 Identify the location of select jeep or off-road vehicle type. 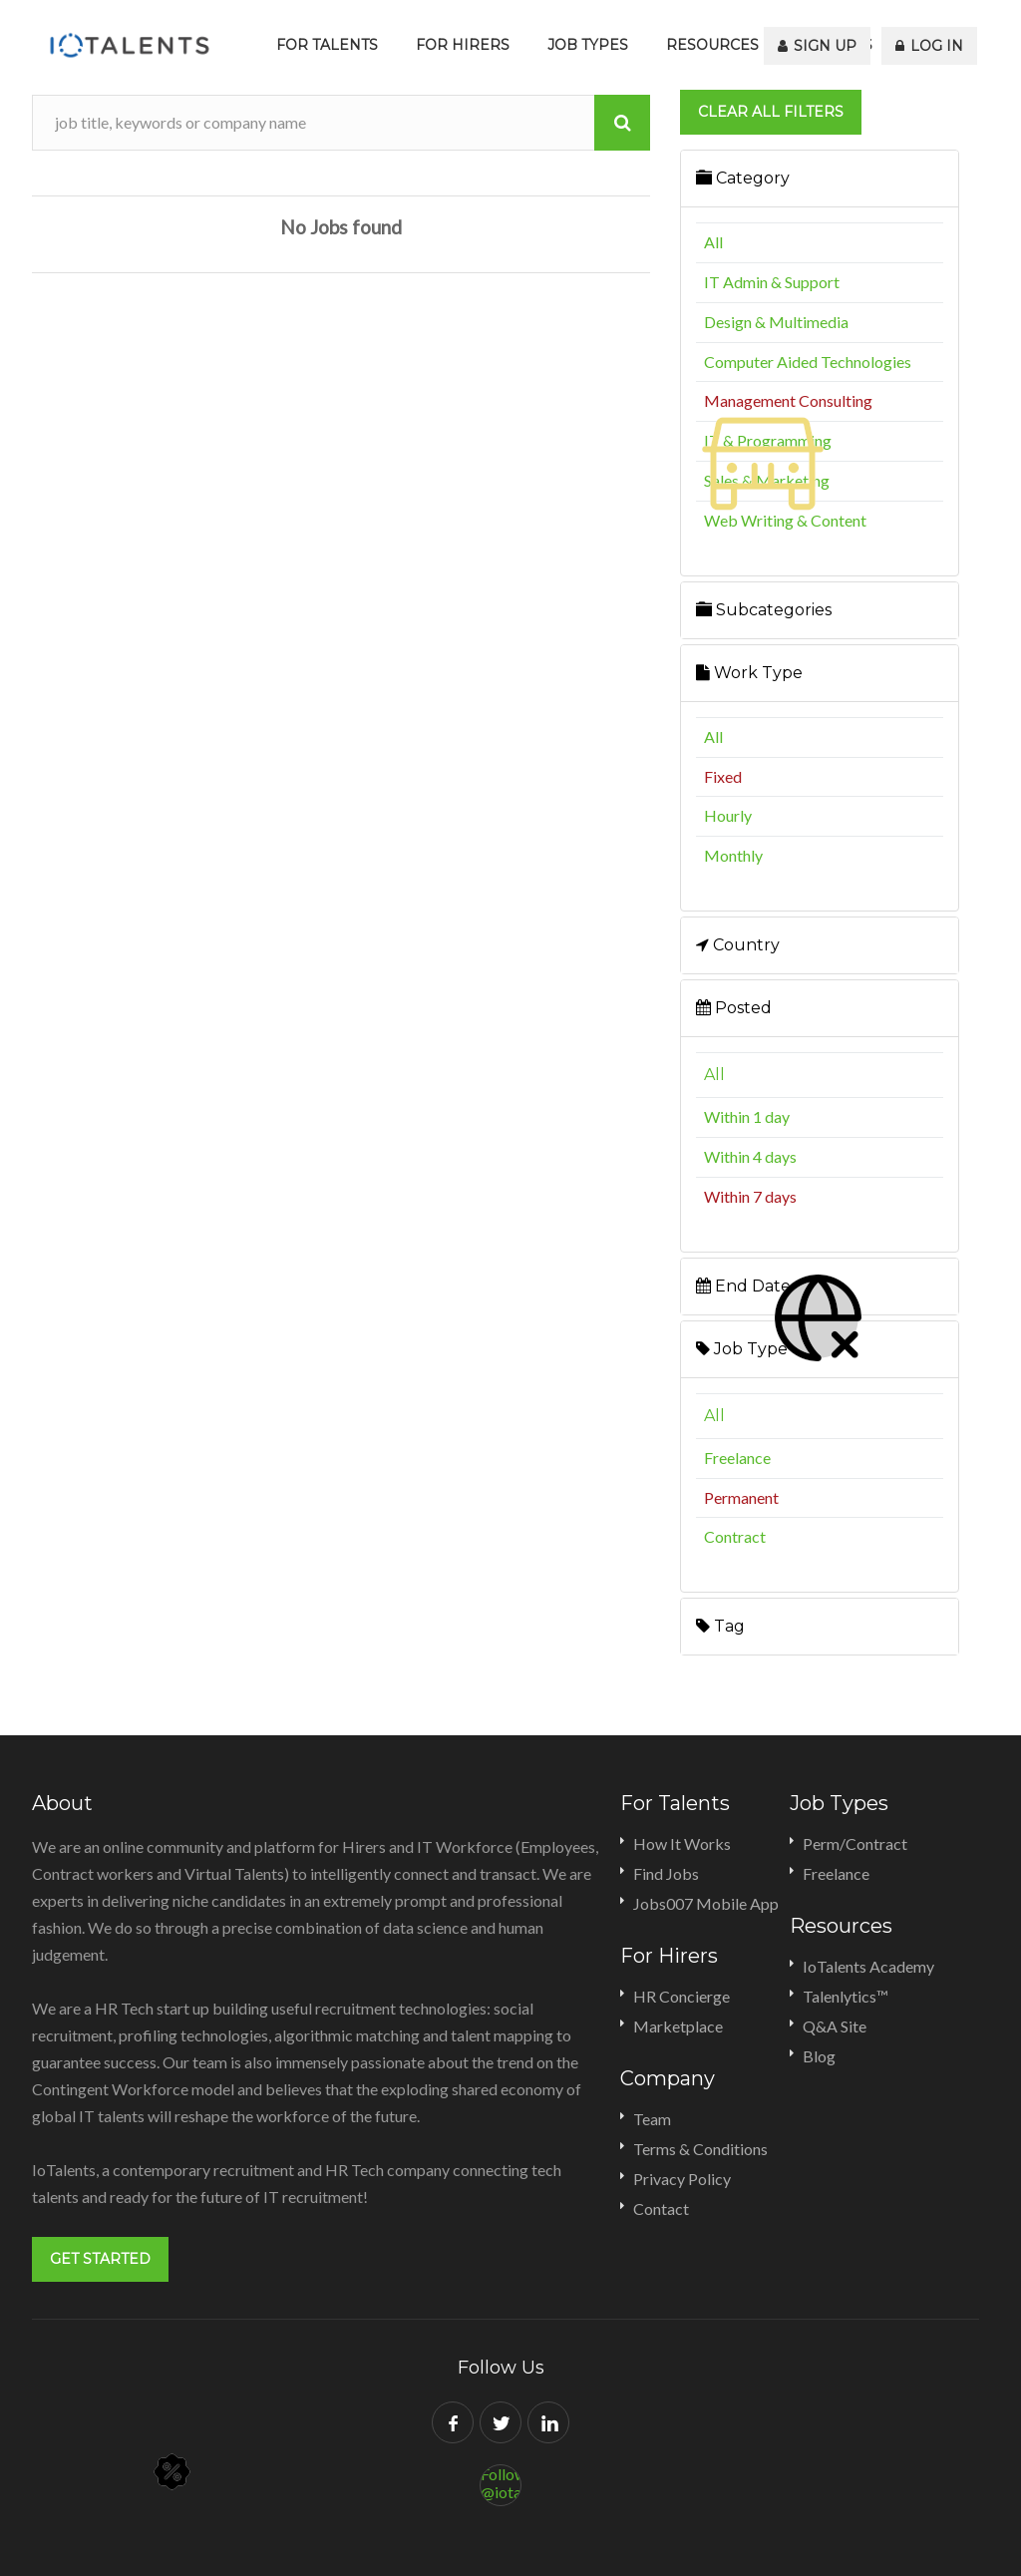
(763, 466).